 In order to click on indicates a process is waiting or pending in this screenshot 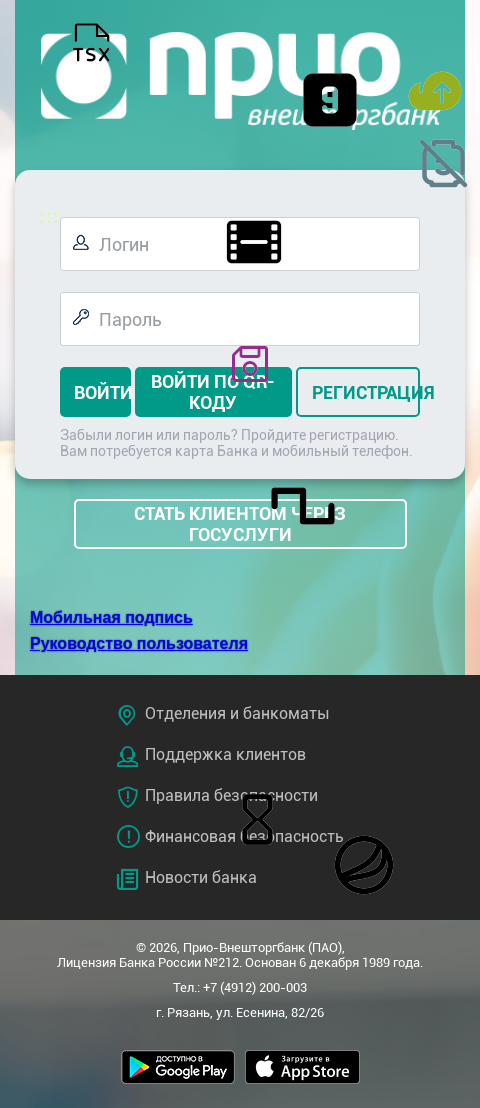, I will do `click(257, 819)`.